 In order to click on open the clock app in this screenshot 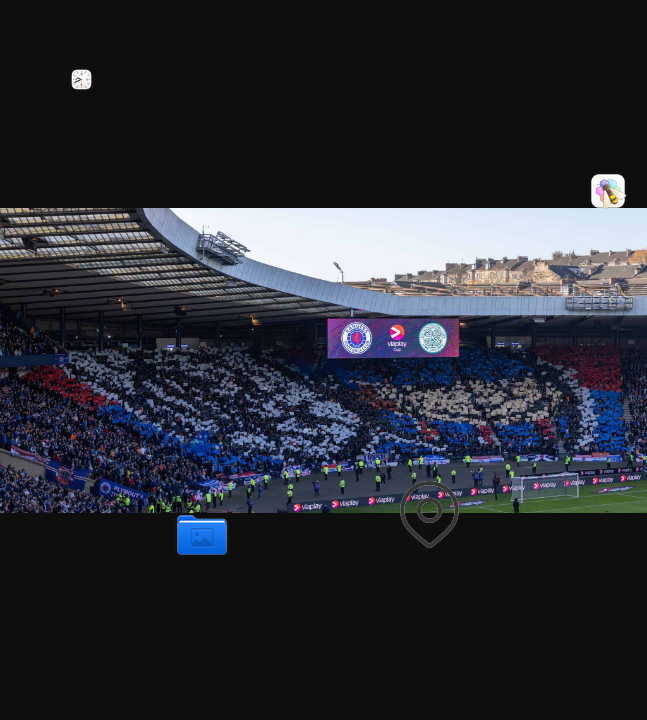, I will do `click(81, 79)`.